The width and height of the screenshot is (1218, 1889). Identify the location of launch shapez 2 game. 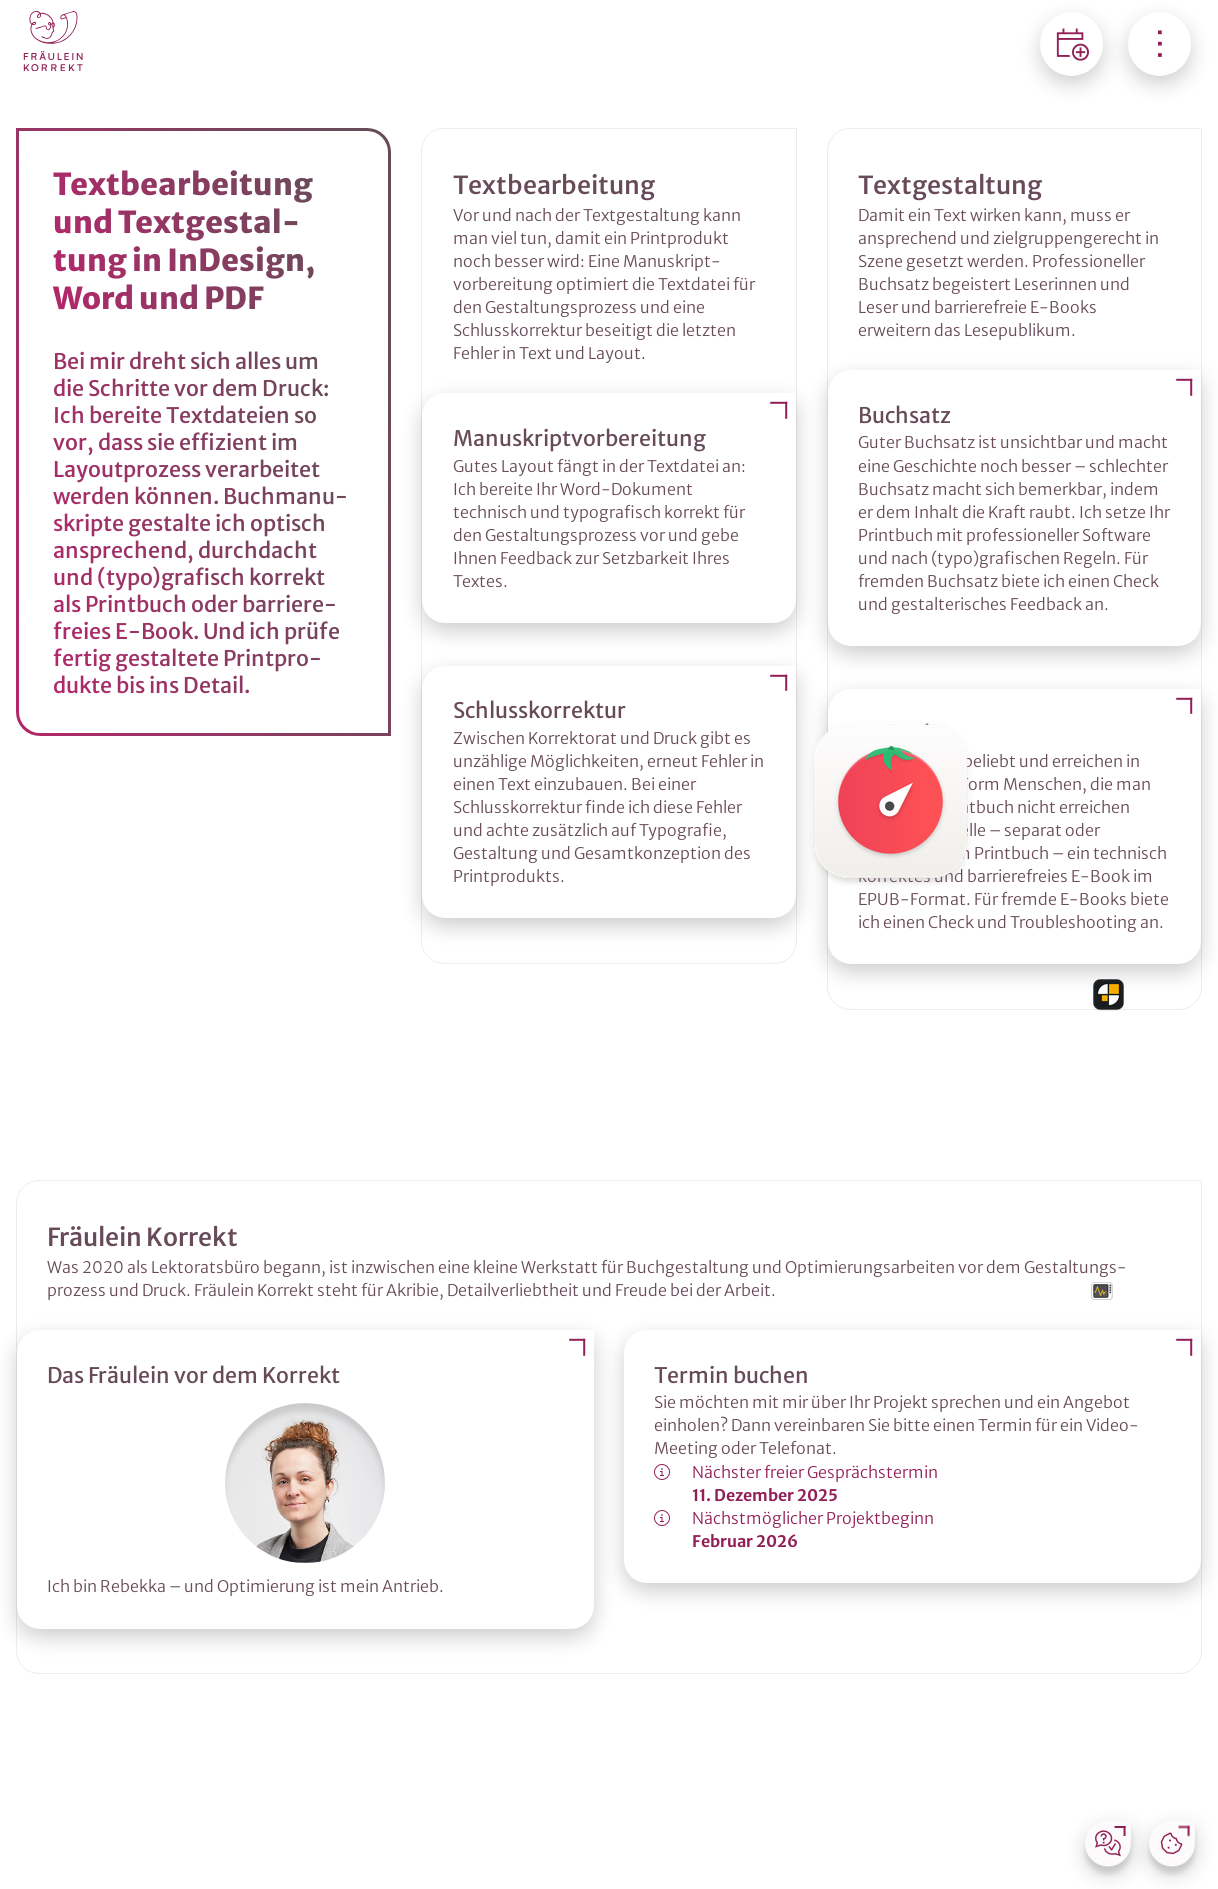
(1108, 994).